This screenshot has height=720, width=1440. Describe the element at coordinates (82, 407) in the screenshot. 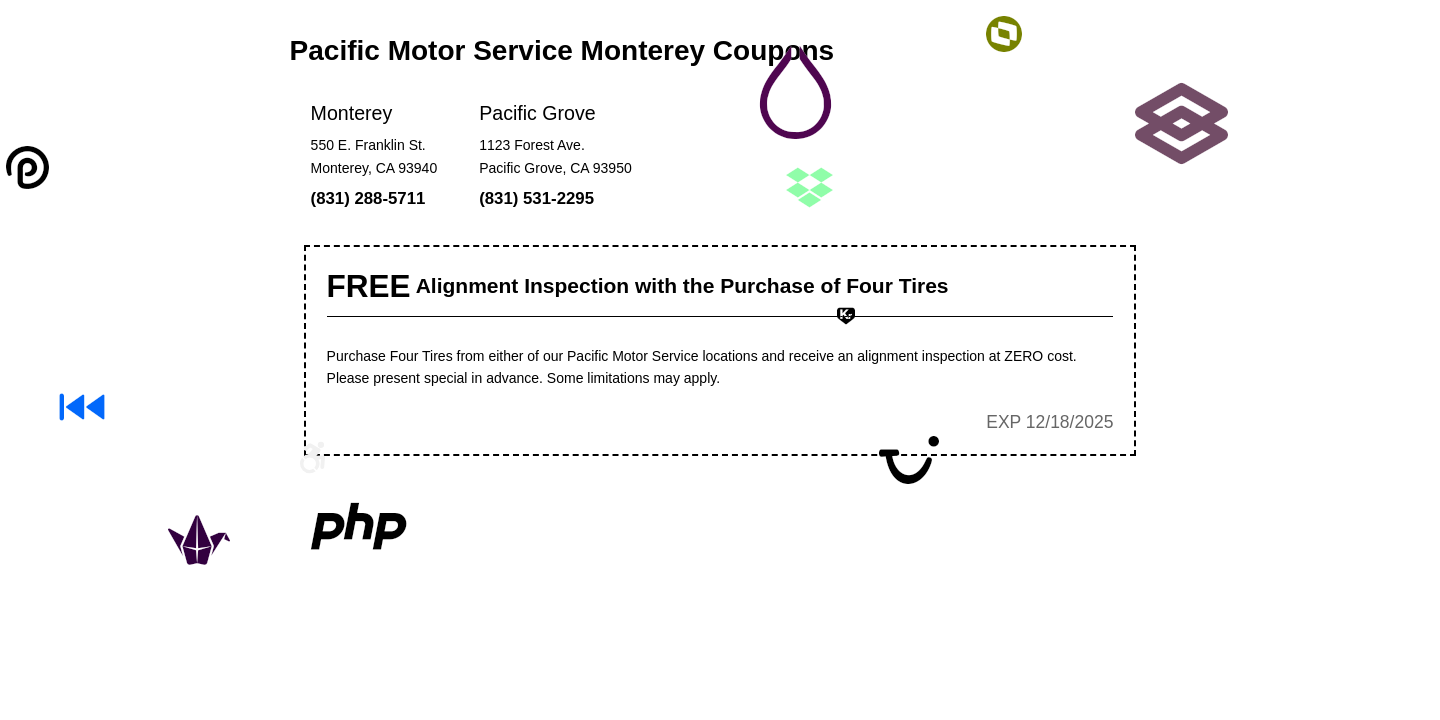

I see `skip to the beginning of the track` at that location.